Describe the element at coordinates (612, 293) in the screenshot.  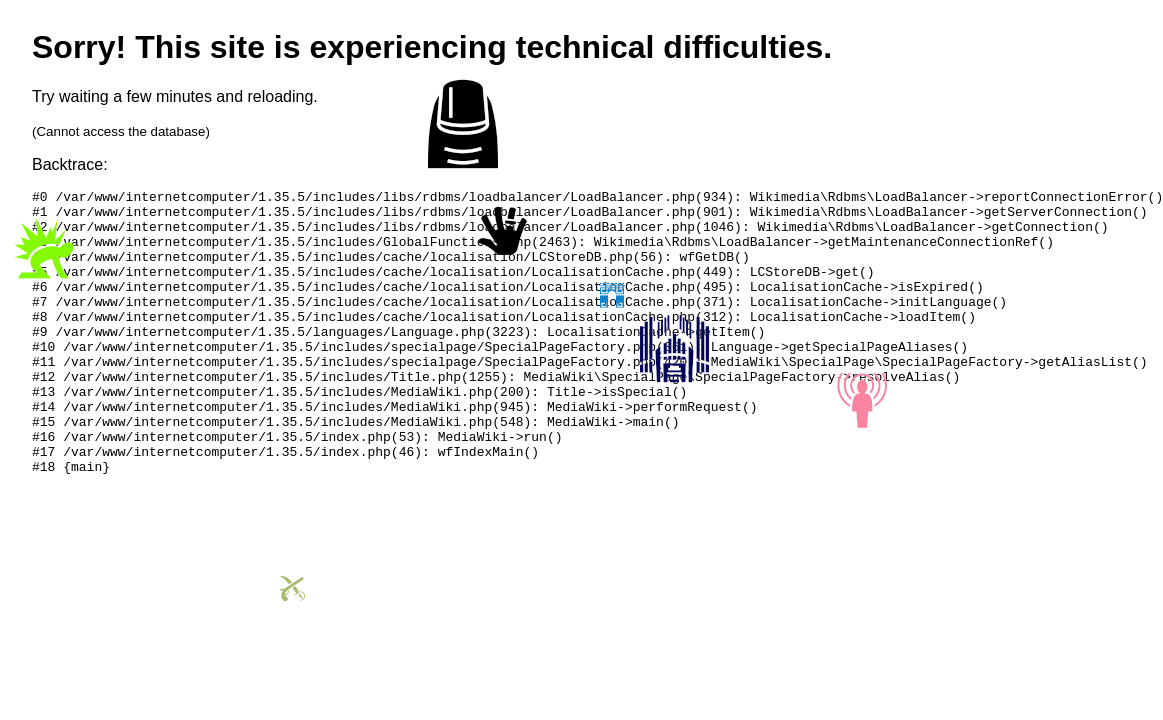
I see `view Paris landmarks or points of interest` at that location.